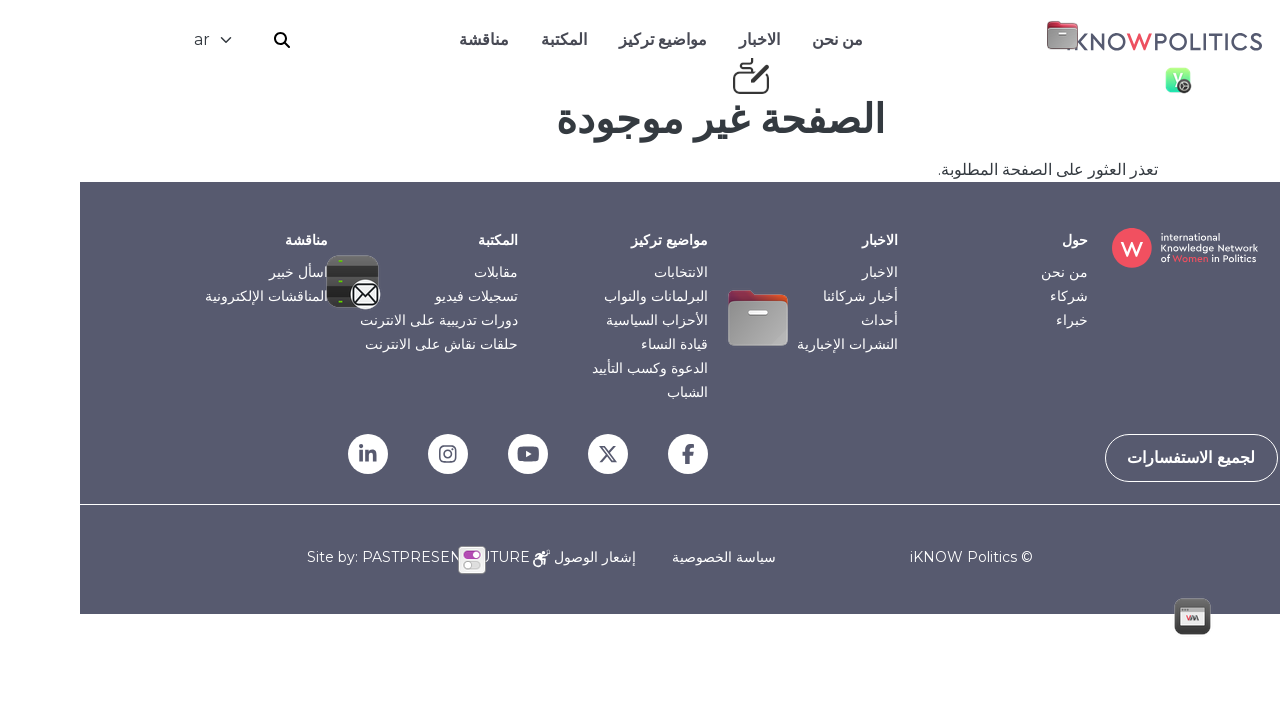 This screenshot has height=720, width=1280. Describe the element at coordinates (751, 76) in the screenshot. I see `configure wacom tablet settings` at that location.